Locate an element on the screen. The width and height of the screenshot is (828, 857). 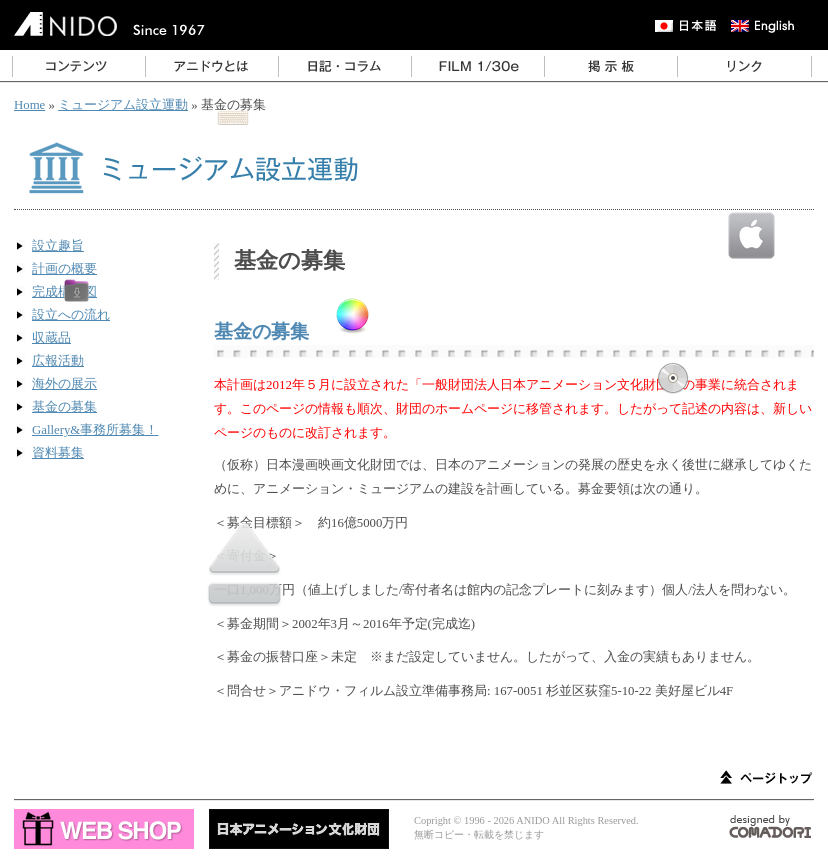
customize profile background color is located at coordinates (352, 314).